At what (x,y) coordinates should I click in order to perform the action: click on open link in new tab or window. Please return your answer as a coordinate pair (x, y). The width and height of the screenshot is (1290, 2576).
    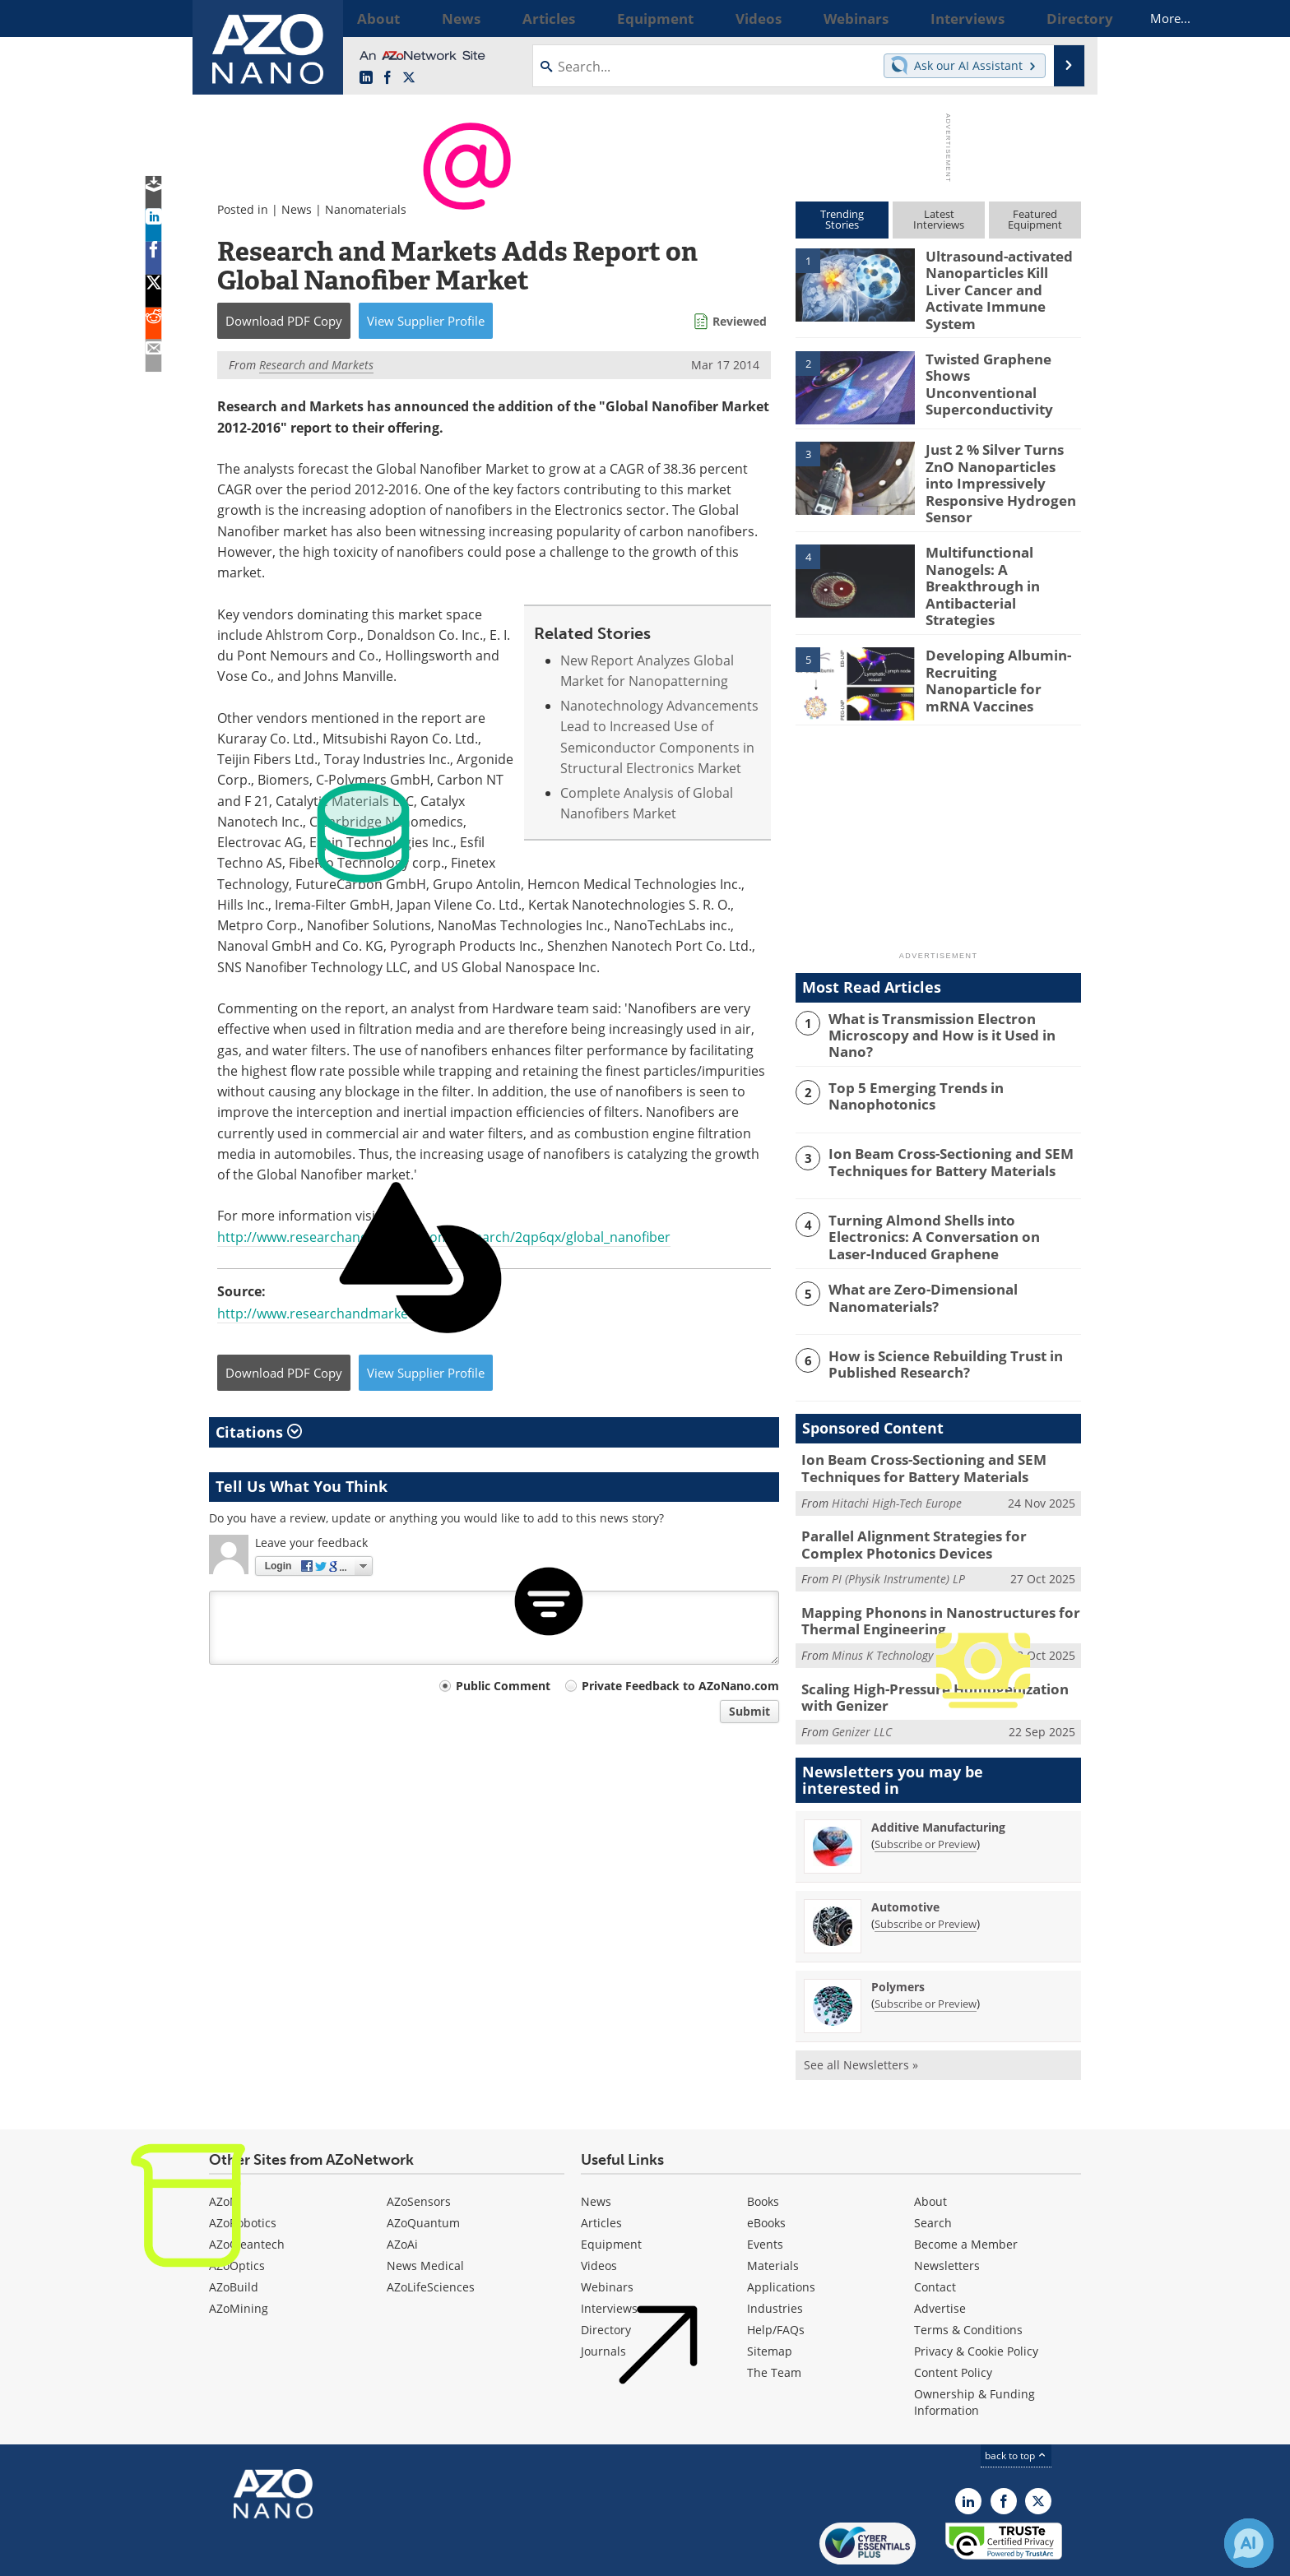
    Looking at the image, I should click on (658, 2345).